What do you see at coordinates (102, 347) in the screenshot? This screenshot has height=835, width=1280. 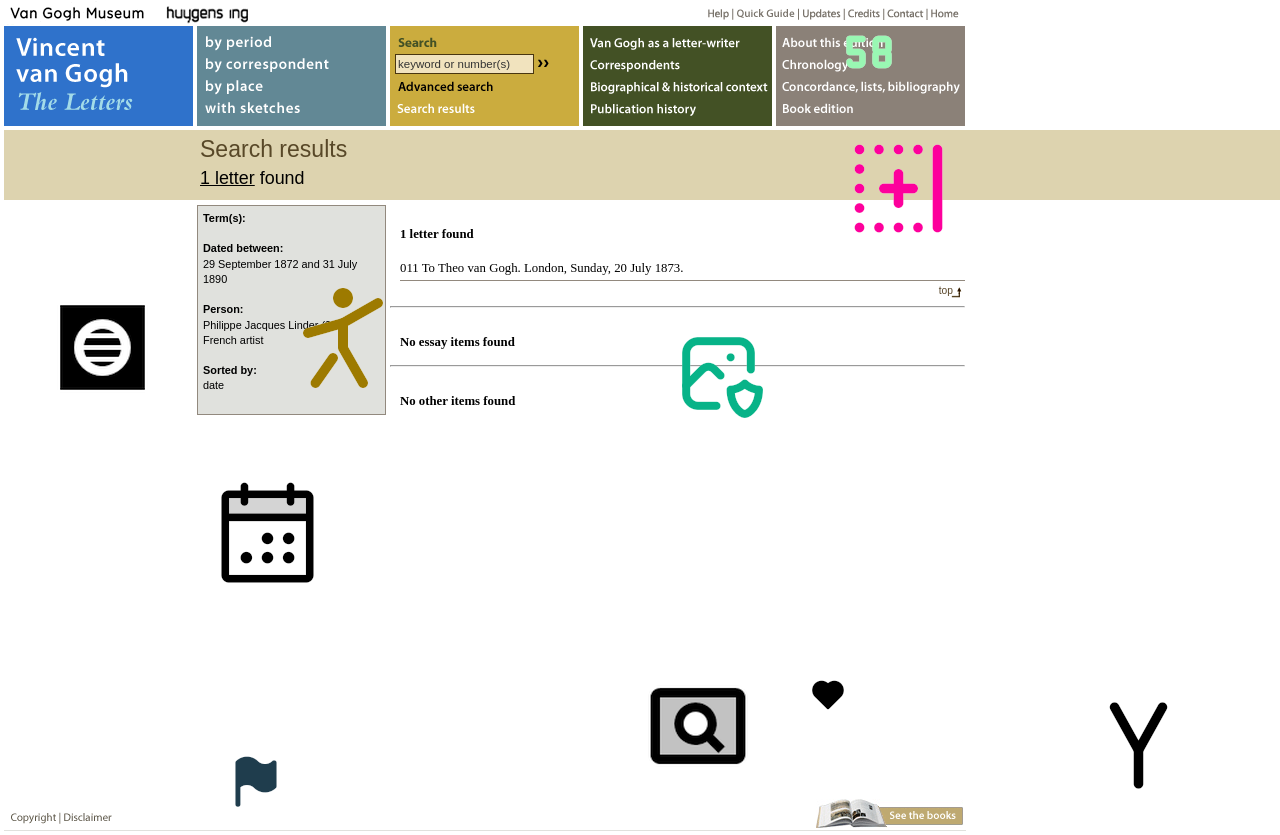 I see `access heating, ventilation, and air conditioning controls` at bounding box center [102, 347].